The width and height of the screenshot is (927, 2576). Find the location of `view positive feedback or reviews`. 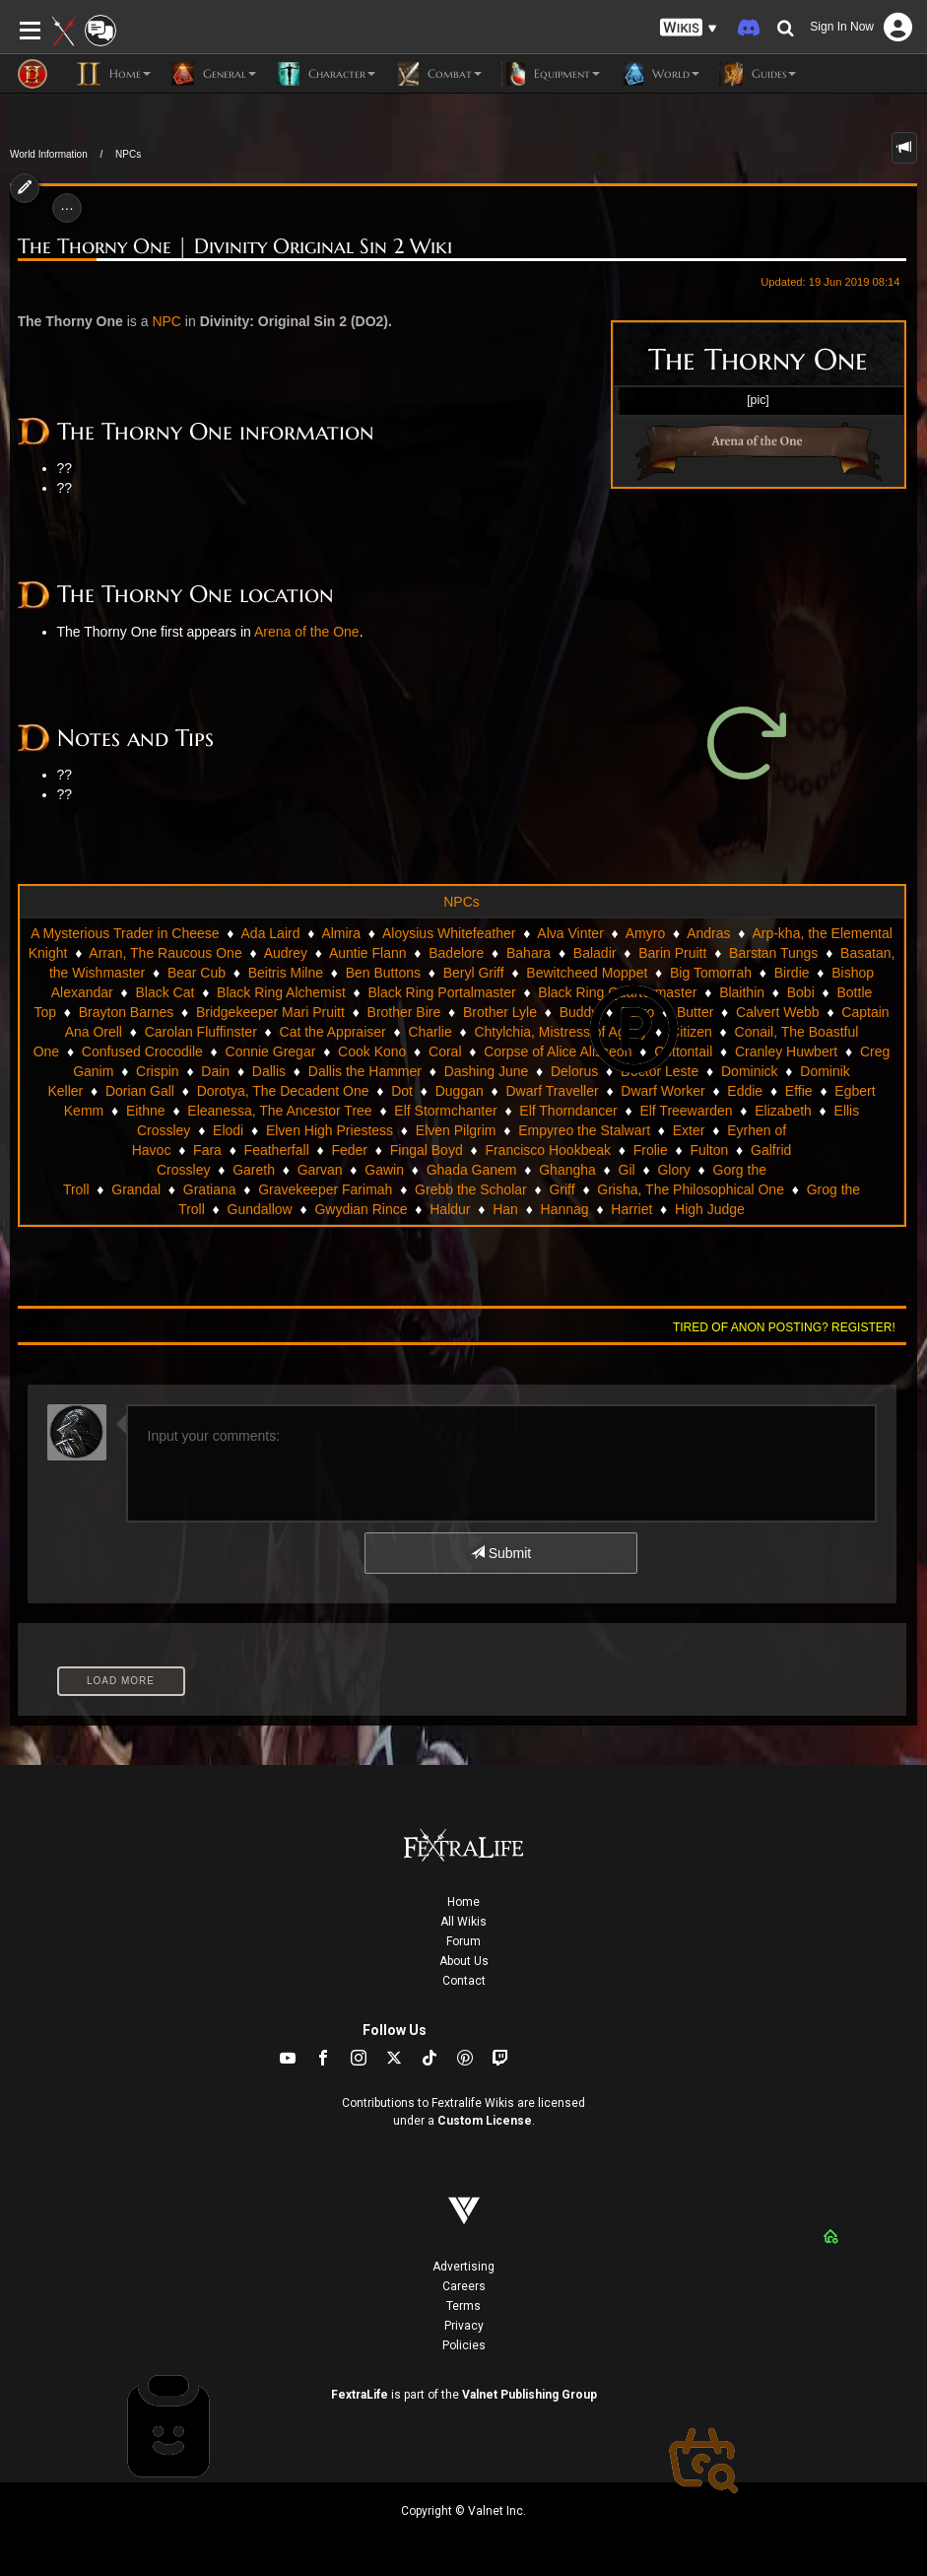

view positive feedback or reviews is located at coordinates (168, 2426).